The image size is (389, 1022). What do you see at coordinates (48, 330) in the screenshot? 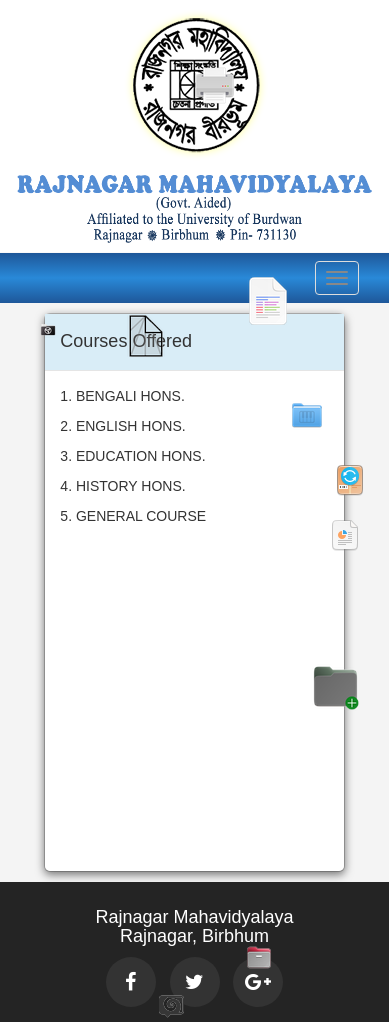
I see `open actix web framework project folder` at bounding box center [48, 330].